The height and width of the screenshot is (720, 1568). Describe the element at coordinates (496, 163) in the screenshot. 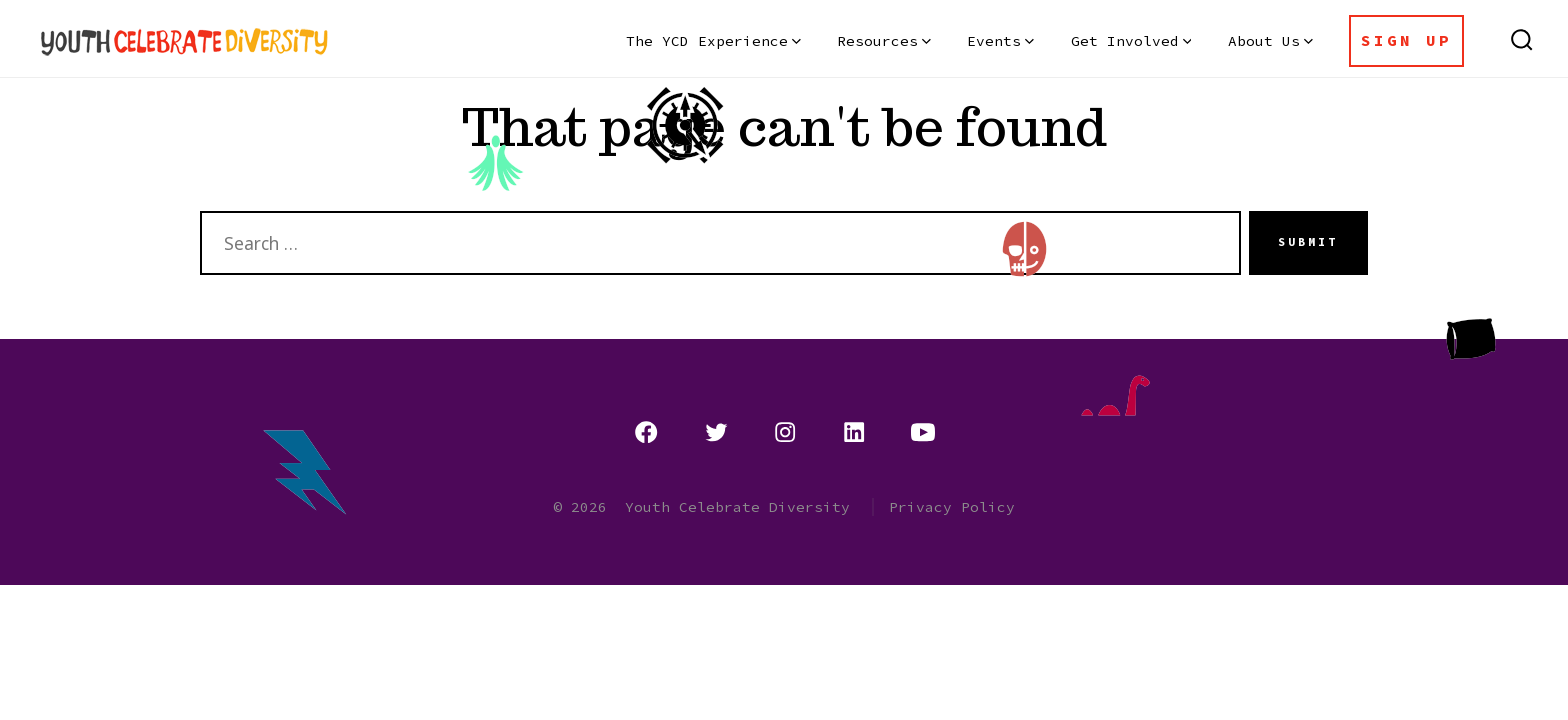

I see `equip a wing cloak or cape item` at that location.